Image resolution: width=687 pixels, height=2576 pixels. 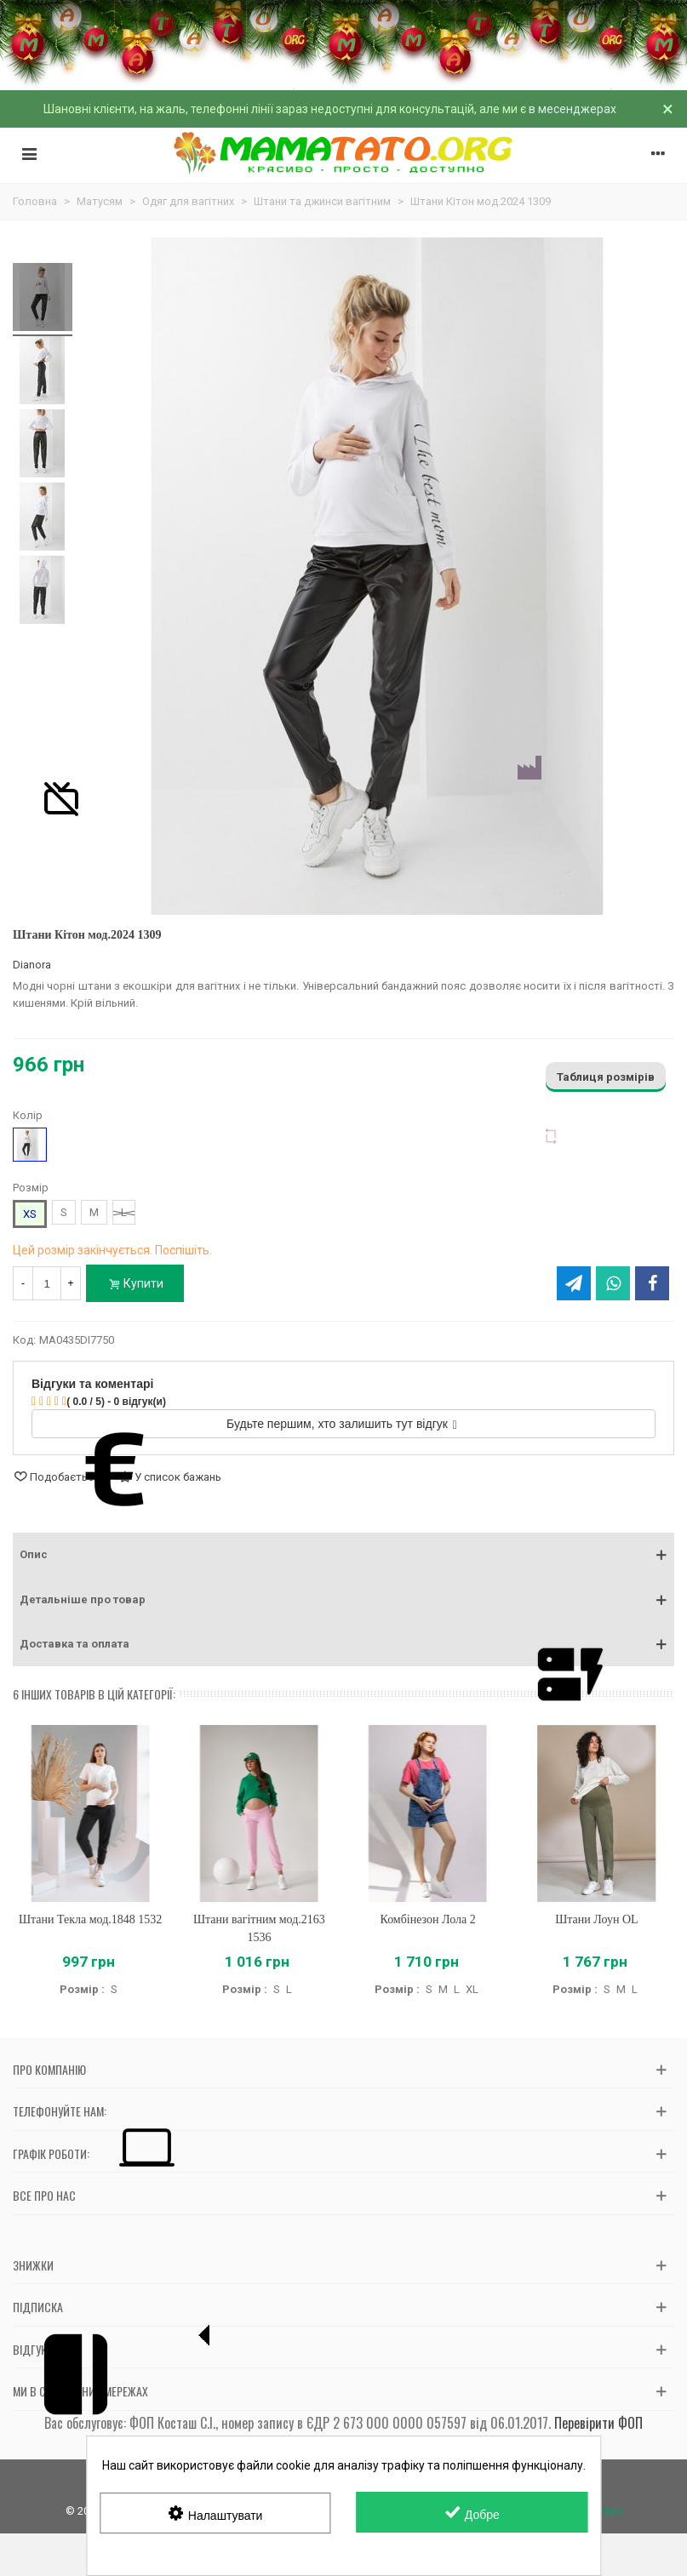 What do you see at coordinates (551, 1136) in the screenshot?
I see `rotate device orientation` at bounding box center [551, 1136].